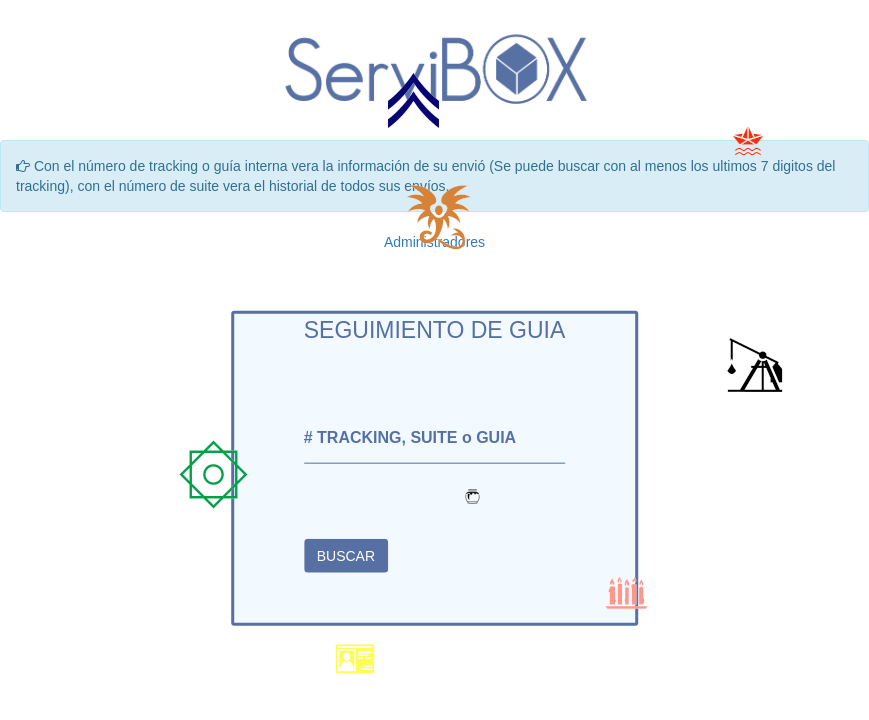 The width and height of the screenshot is (869, 720). I want to click on access candle or lighting settings, so click(626, 588).